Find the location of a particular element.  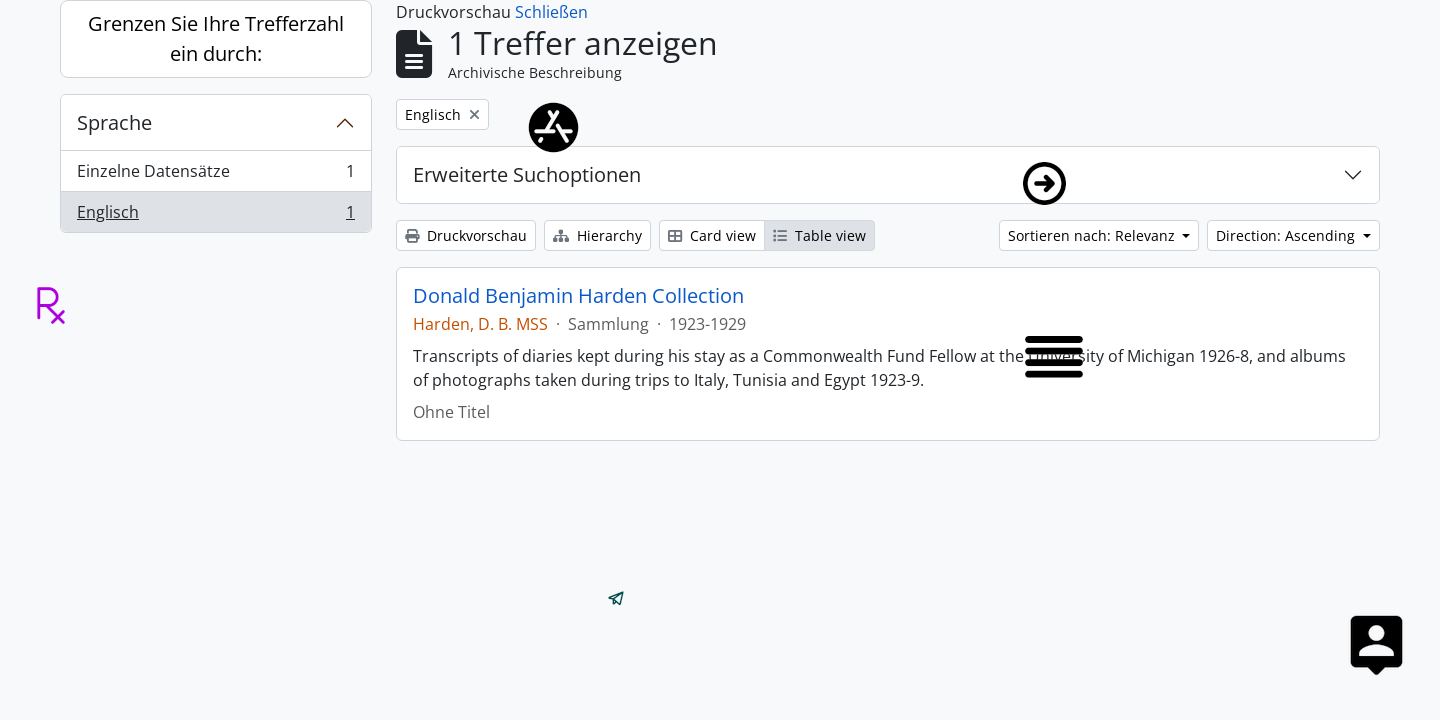

view a person's location on the map is located at coordinates (1376, 644).